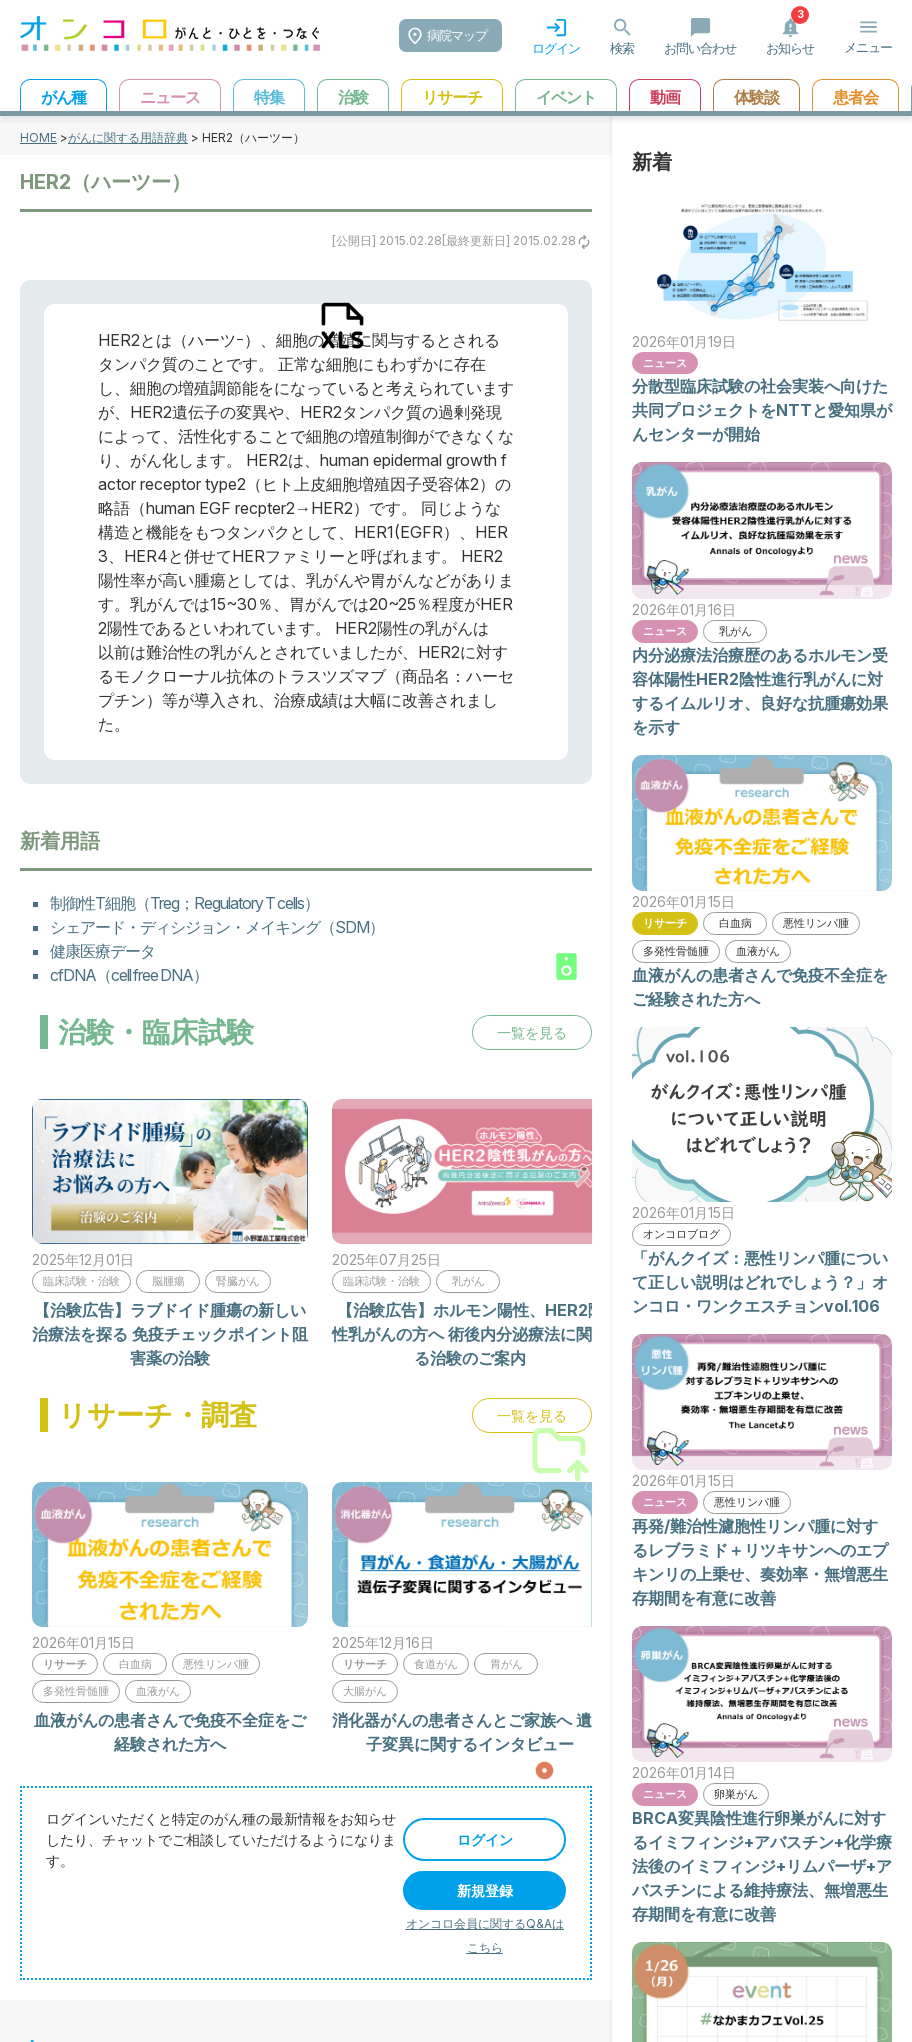 The width and height of the screenshot is (912, 2042). Describe the element at coordinates (342, 327) in the screenshot. I see `open or view an Excel spreadsheet file` at that location.